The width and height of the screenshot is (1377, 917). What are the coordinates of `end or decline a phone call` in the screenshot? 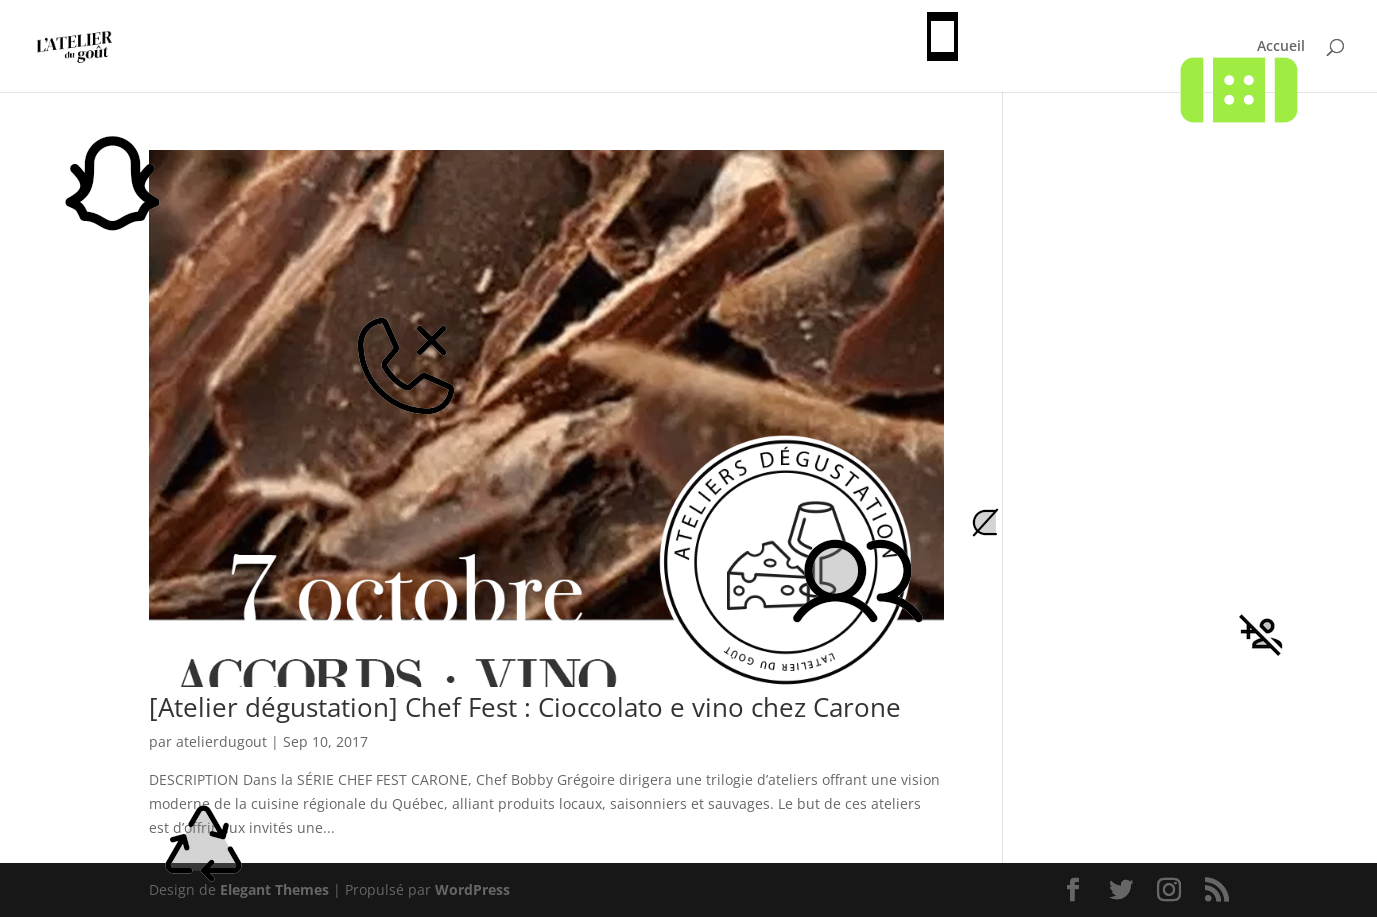 It's located at (408, 364).